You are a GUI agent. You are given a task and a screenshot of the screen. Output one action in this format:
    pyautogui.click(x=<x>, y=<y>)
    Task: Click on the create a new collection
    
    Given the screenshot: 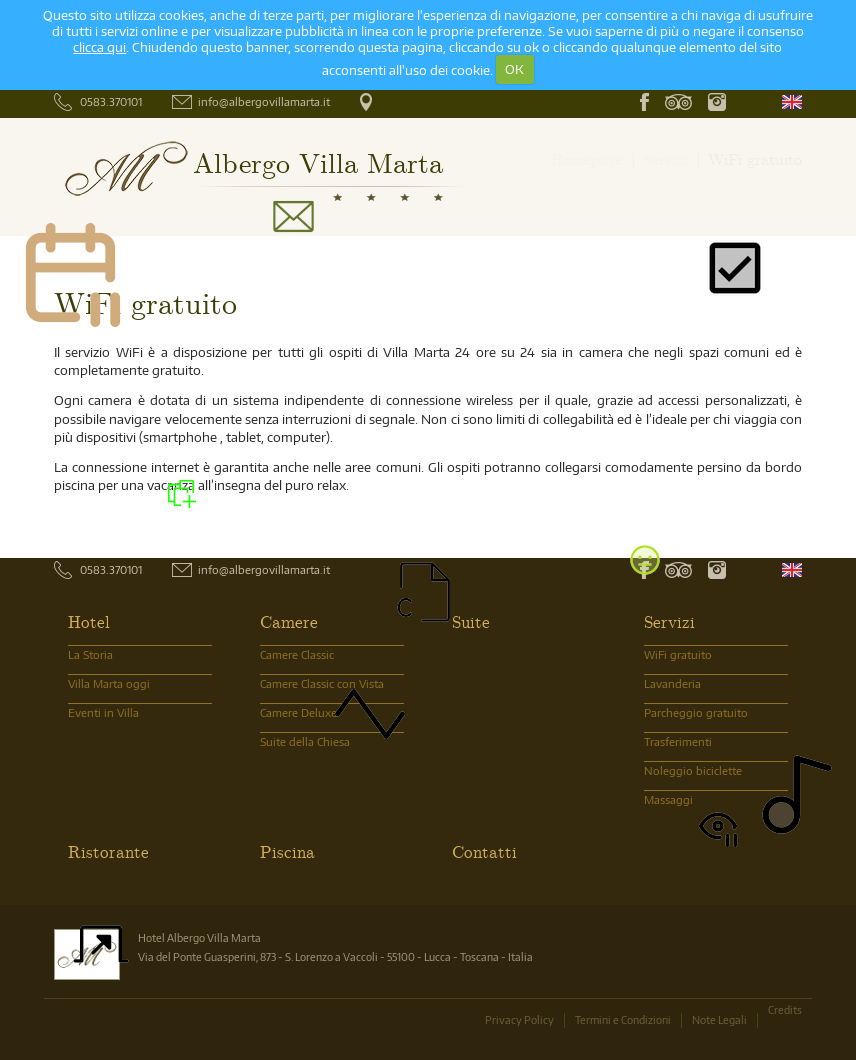 What is the action you would take?
    pyautogui.click(x=181, y=493)
    